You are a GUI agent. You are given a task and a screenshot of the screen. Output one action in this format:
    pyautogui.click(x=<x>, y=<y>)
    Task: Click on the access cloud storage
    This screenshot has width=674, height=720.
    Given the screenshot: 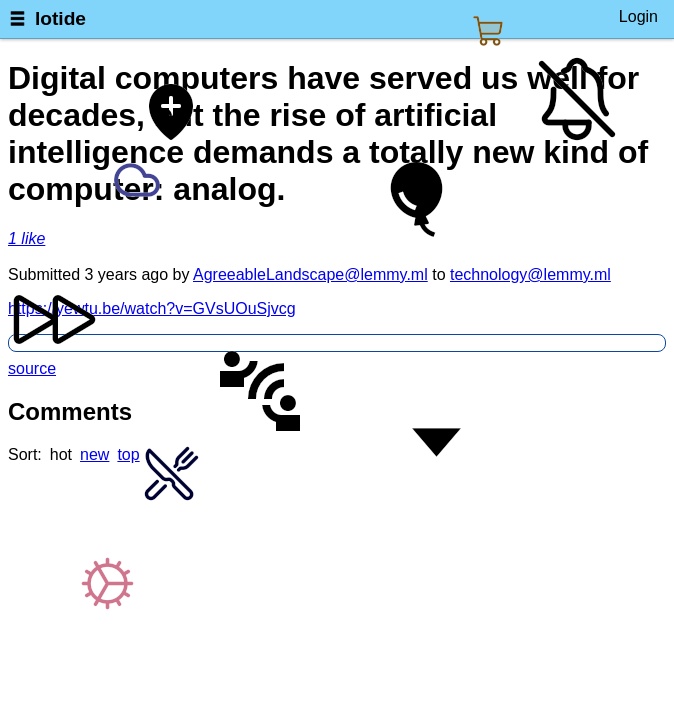 What is the action you would take?
    pyautogui.click(x=137, y=180)
    